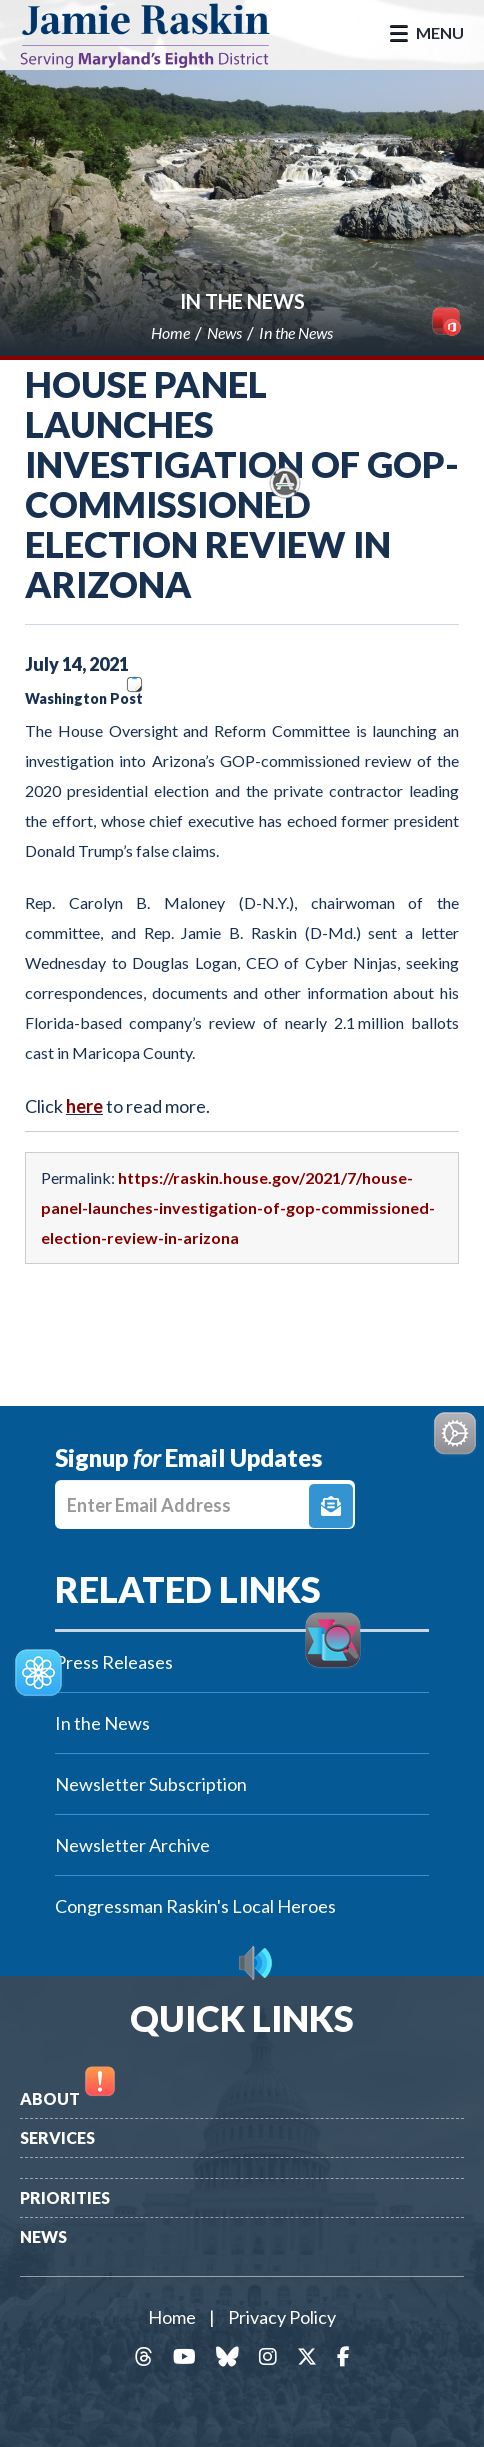 Image resolution: width=484 pixels, height=2447 pixels. Describe the element at coordinates (333, 1640) in the screenshot. I see `open aurea color palette or design tool app` at that location.